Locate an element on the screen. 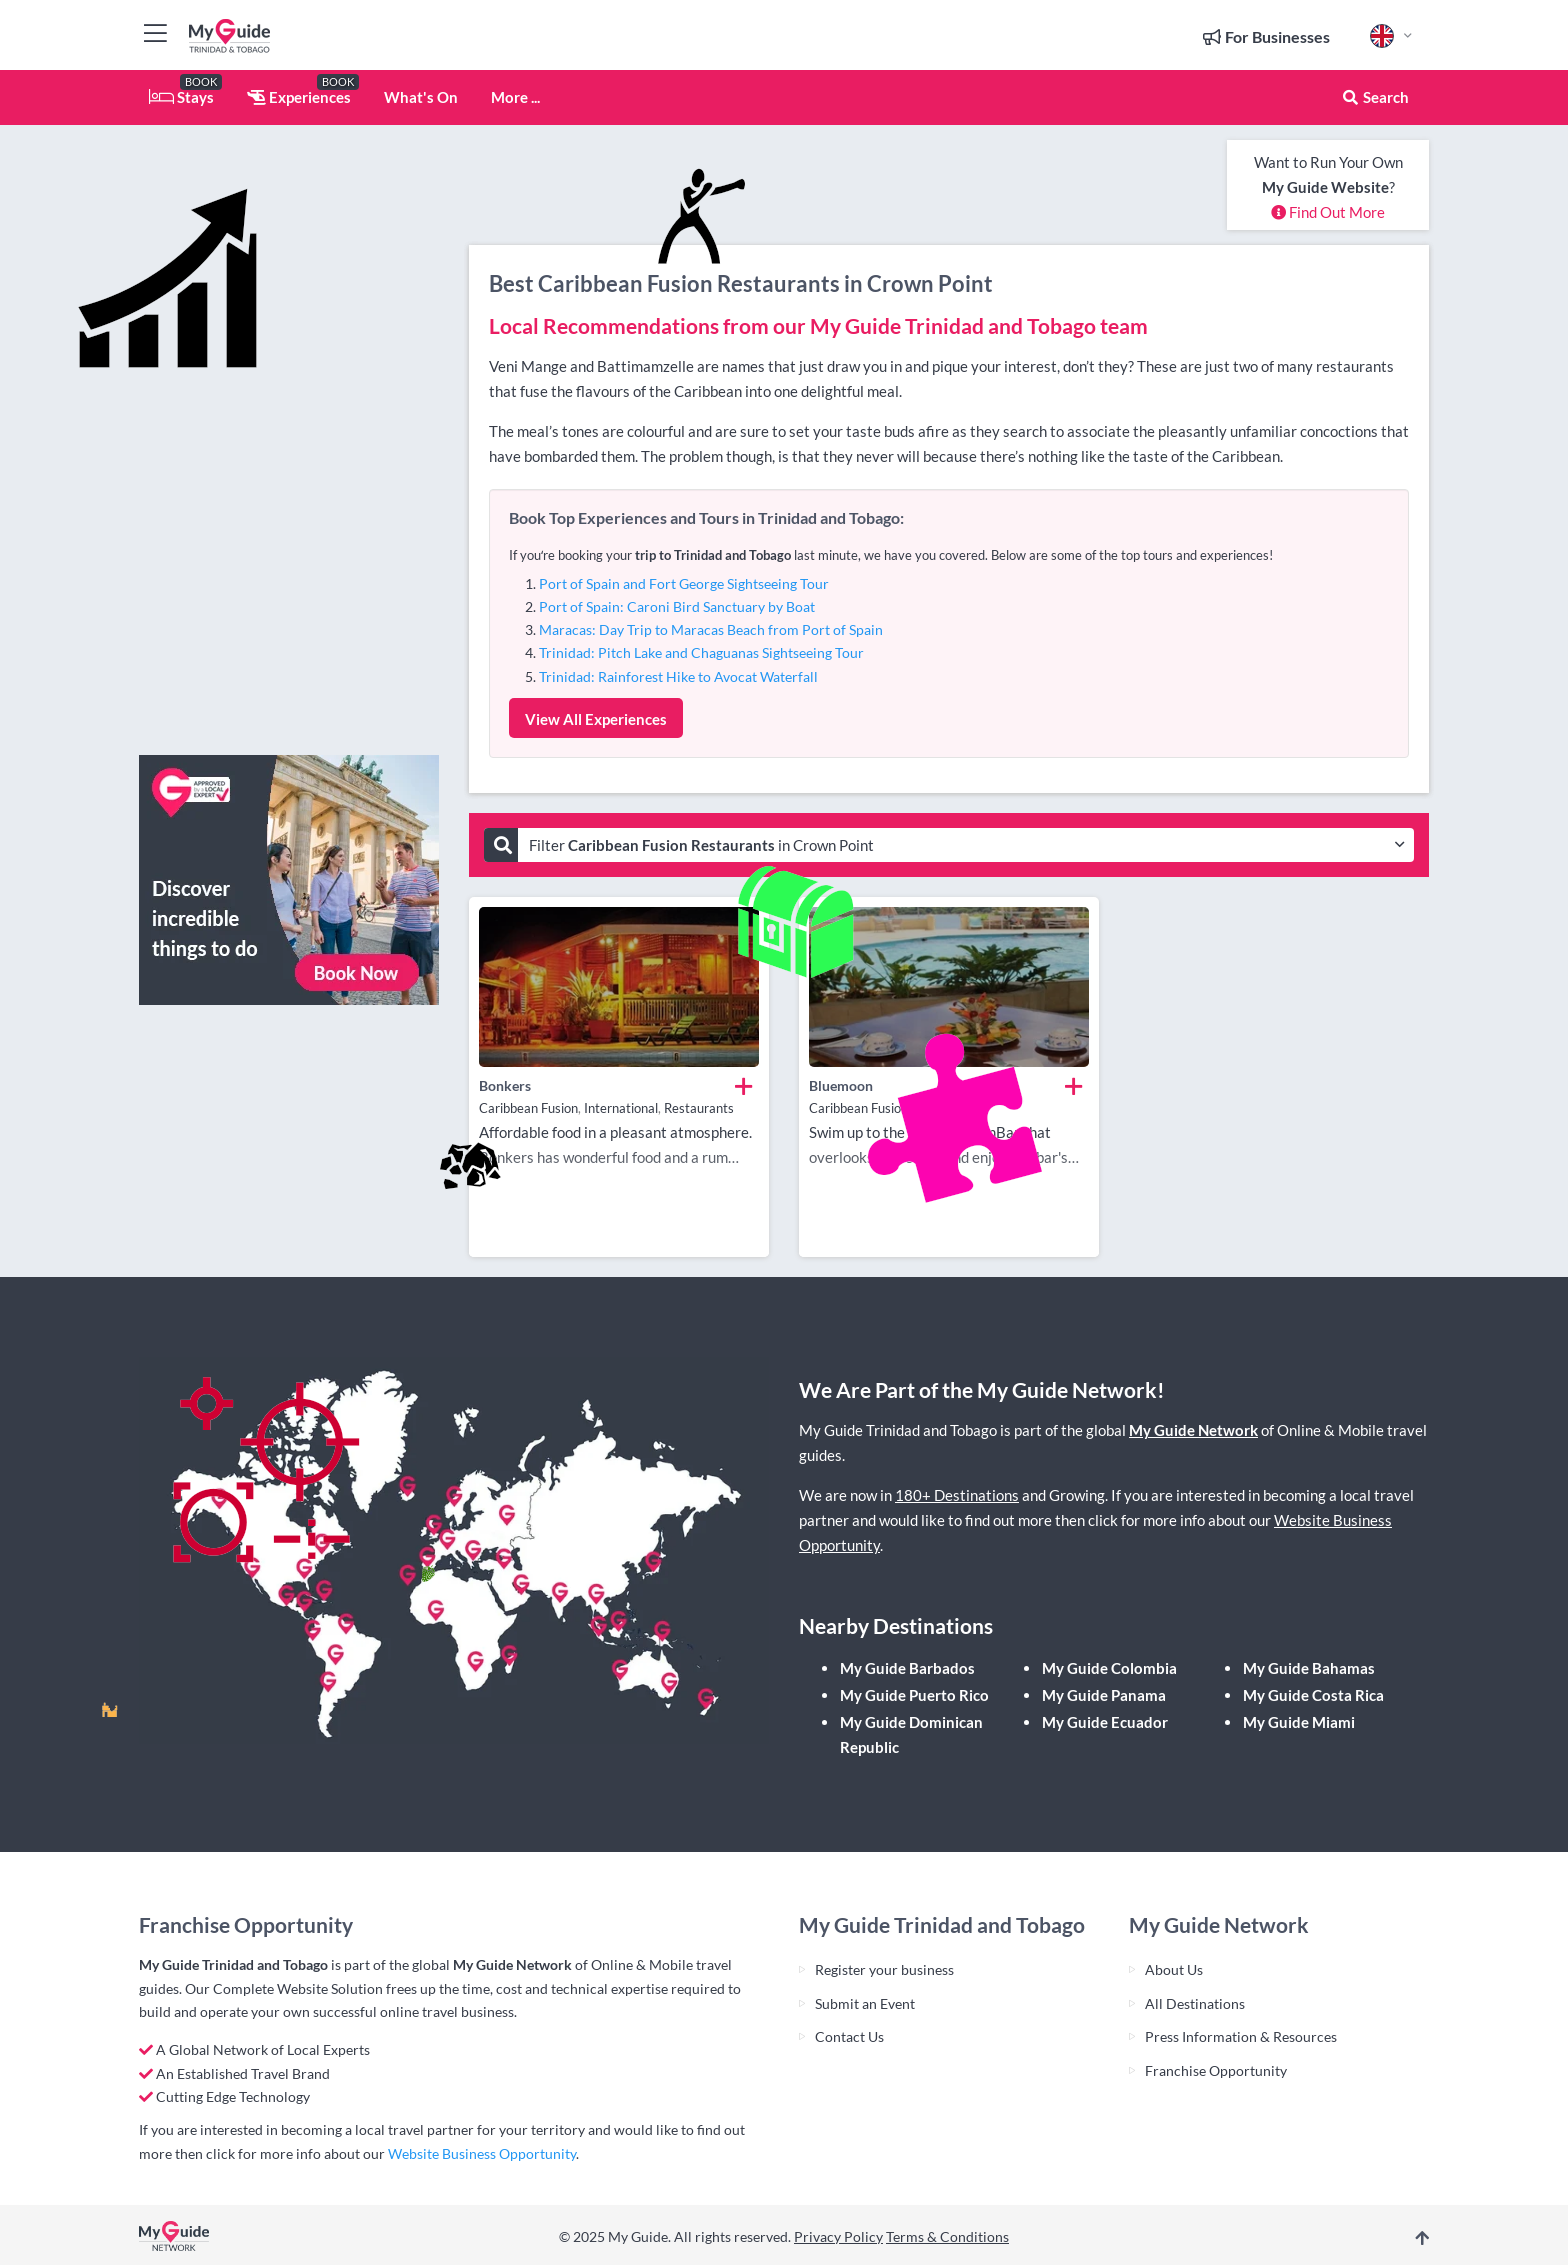 The image size is (1568, 2265). select multiple targets or objects is located at coordinates (261, 1469).